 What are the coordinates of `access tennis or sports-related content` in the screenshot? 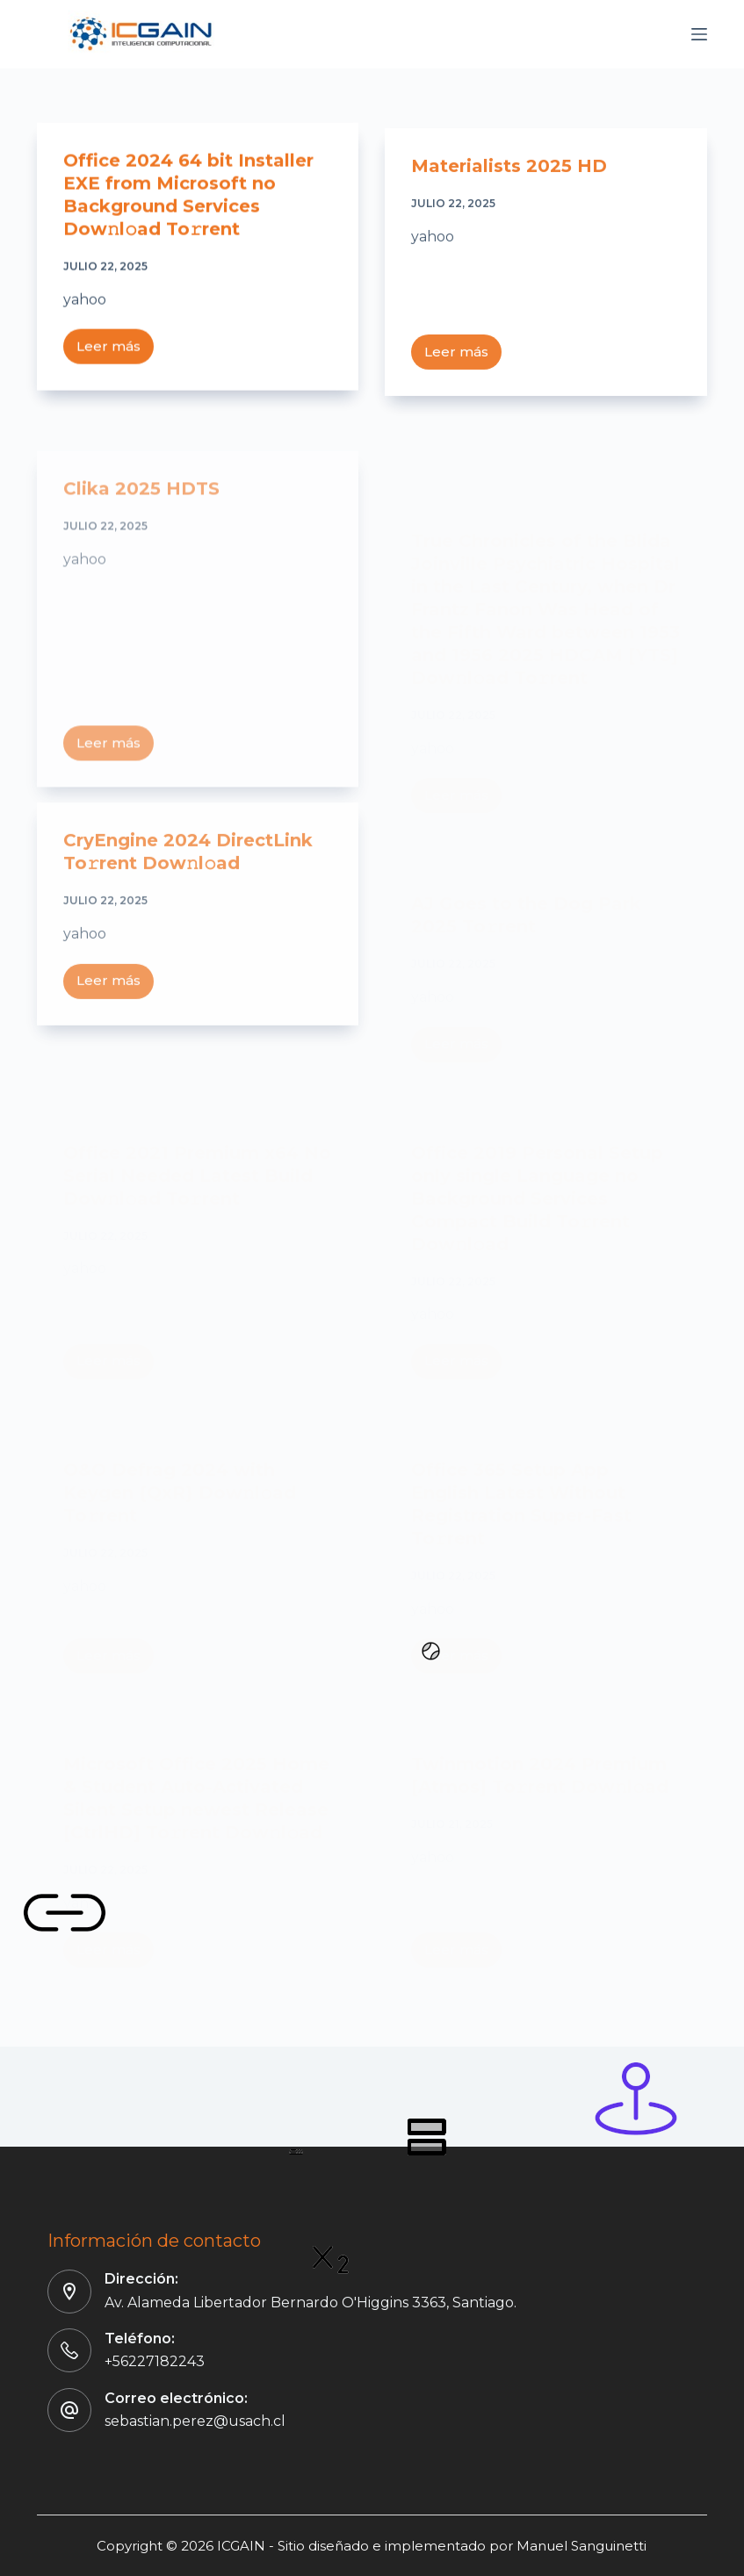 It's located at (430, 1651).